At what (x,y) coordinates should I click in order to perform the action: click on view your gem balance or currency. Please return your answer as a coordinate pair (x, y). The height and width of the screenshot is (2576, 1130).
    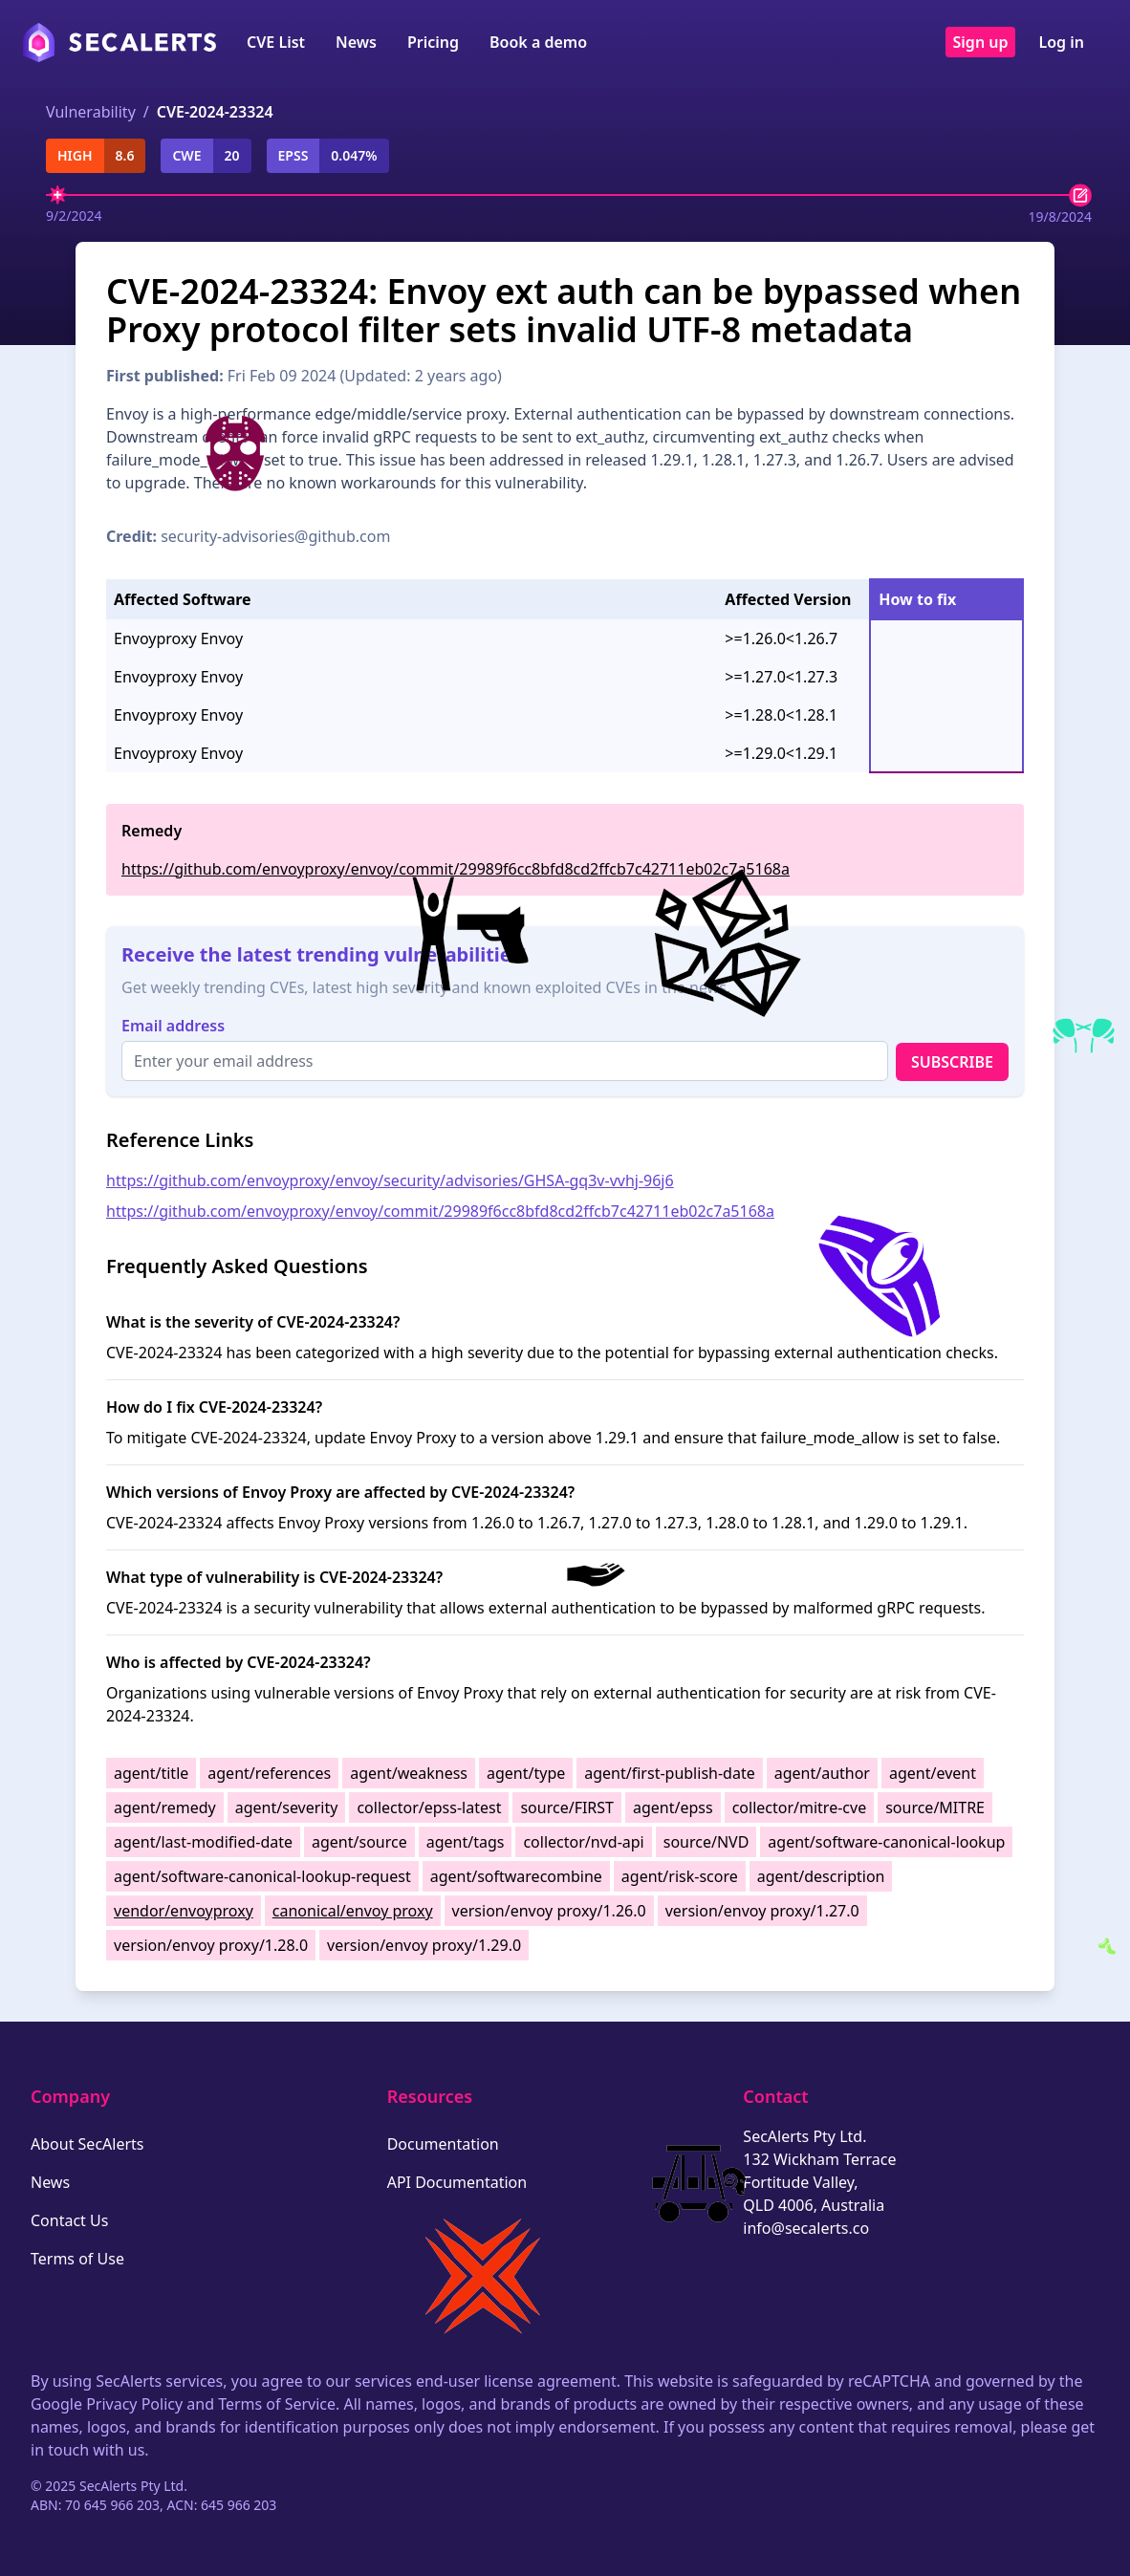
    Looking at the image, I should click on (728, 942).